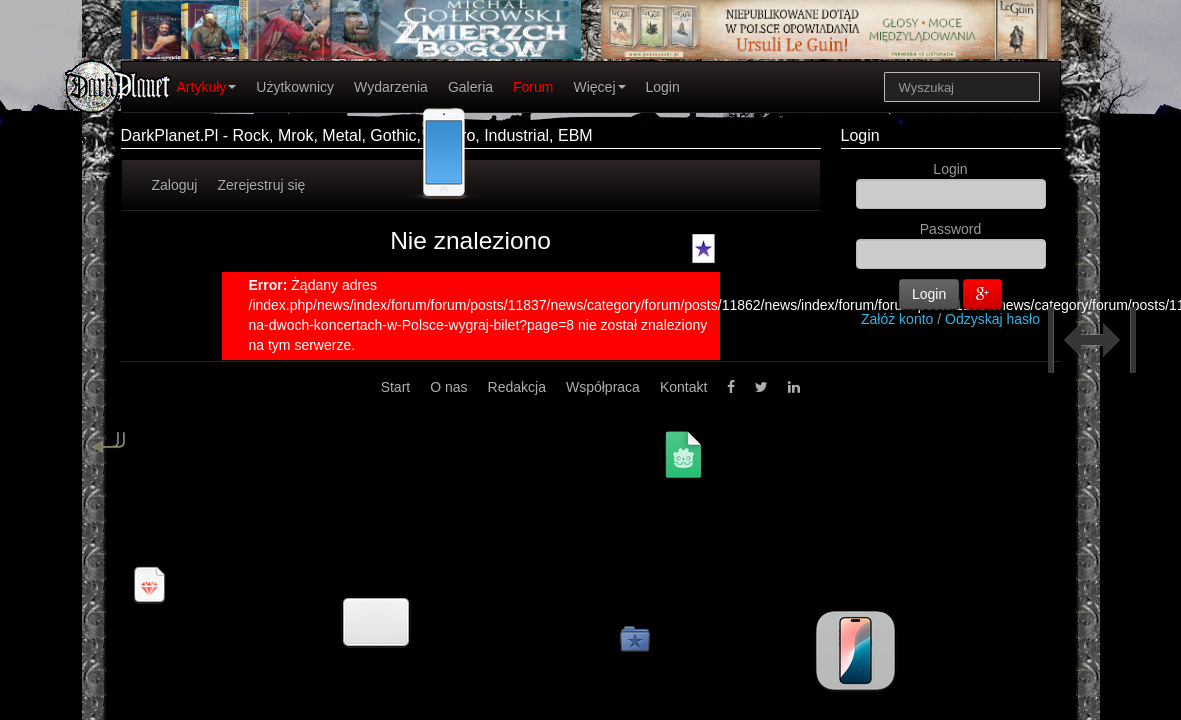 The height and width of the screenshot is (720, 1181). Describe the element at coordinates (444, 154) in the screenshot. I see `iPod Touch device connected` at that location.